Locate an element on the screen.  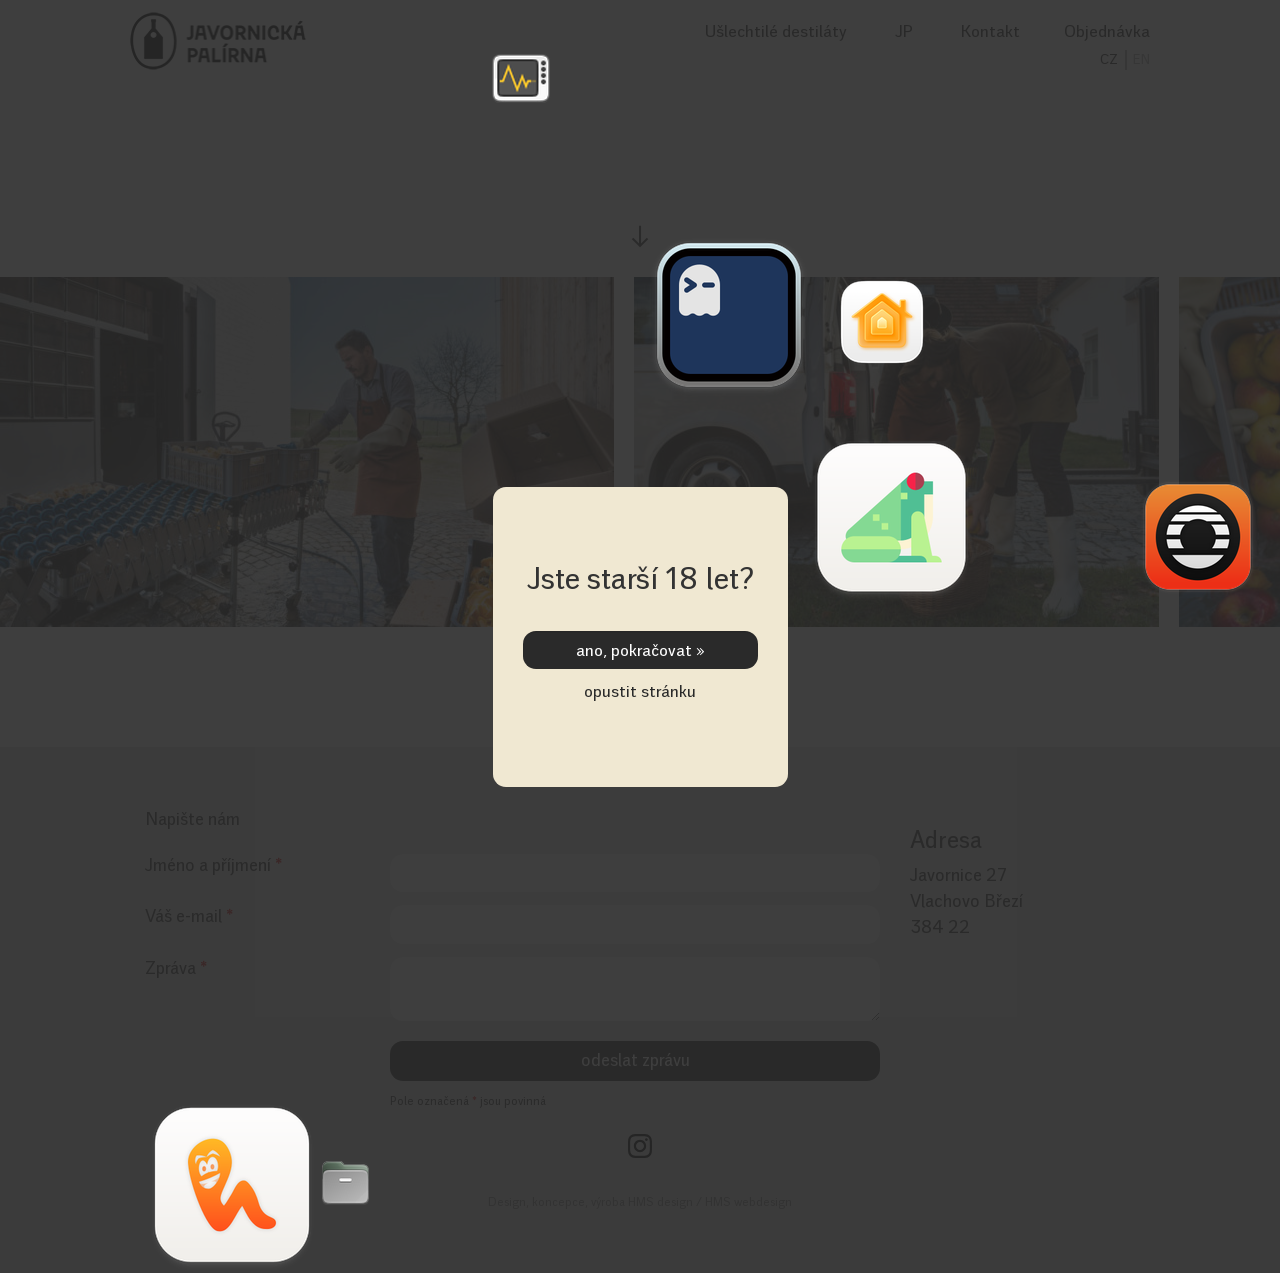
open frog text extraction app is located at coordinates (891, 517).